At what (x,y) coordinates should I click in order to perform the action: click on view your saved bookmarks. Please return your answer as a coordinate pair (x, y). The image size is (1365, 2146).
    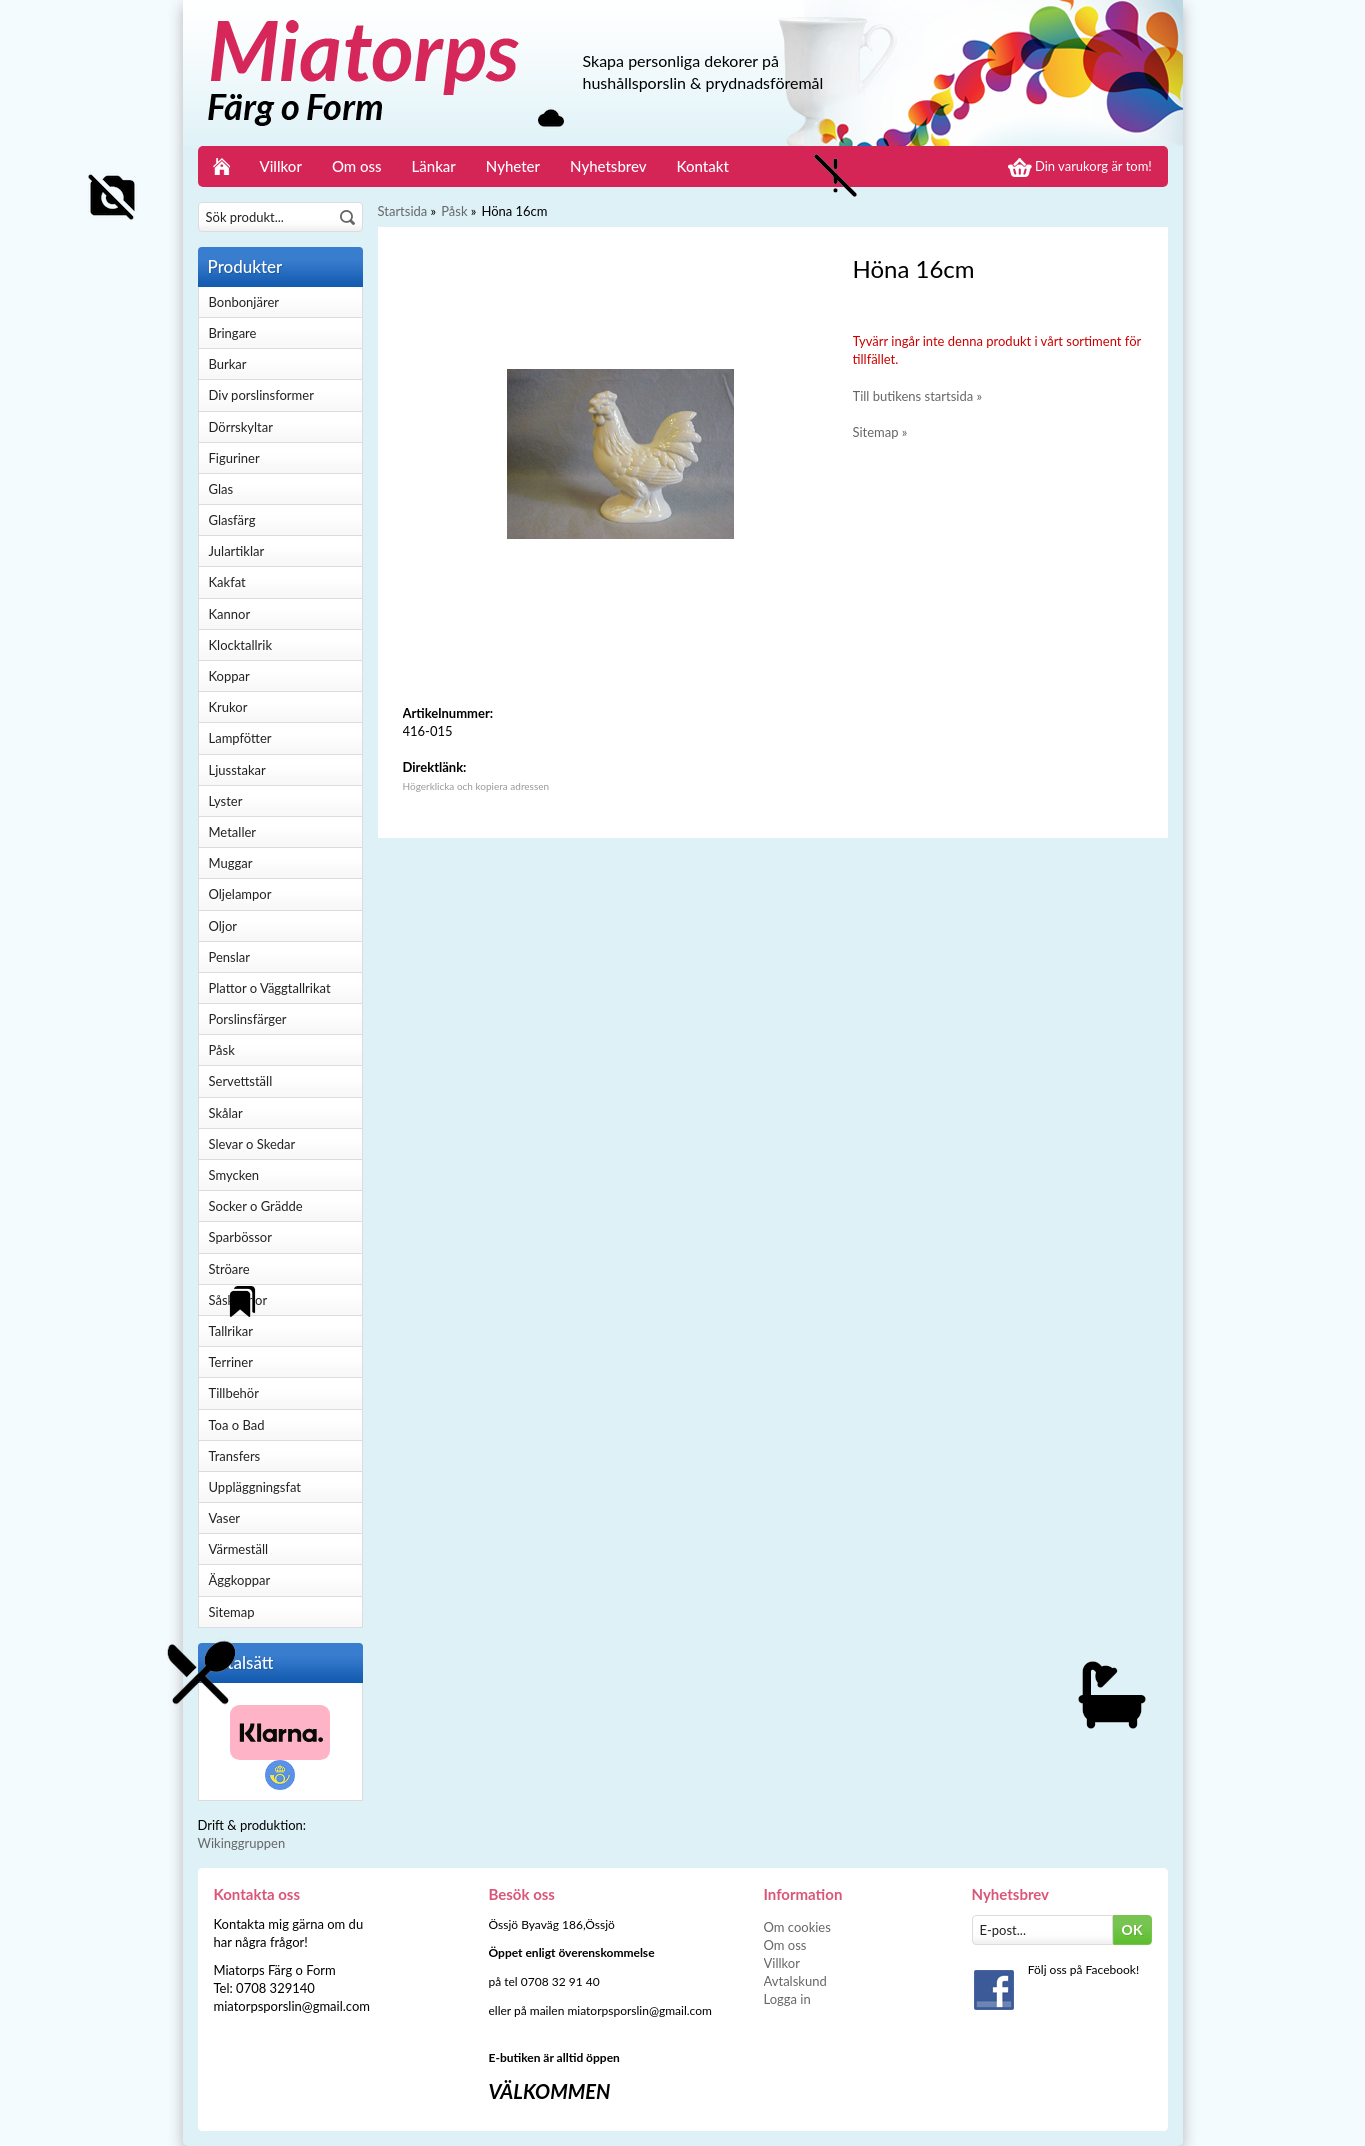
    Looking at the image, I should click on (242, 1301).